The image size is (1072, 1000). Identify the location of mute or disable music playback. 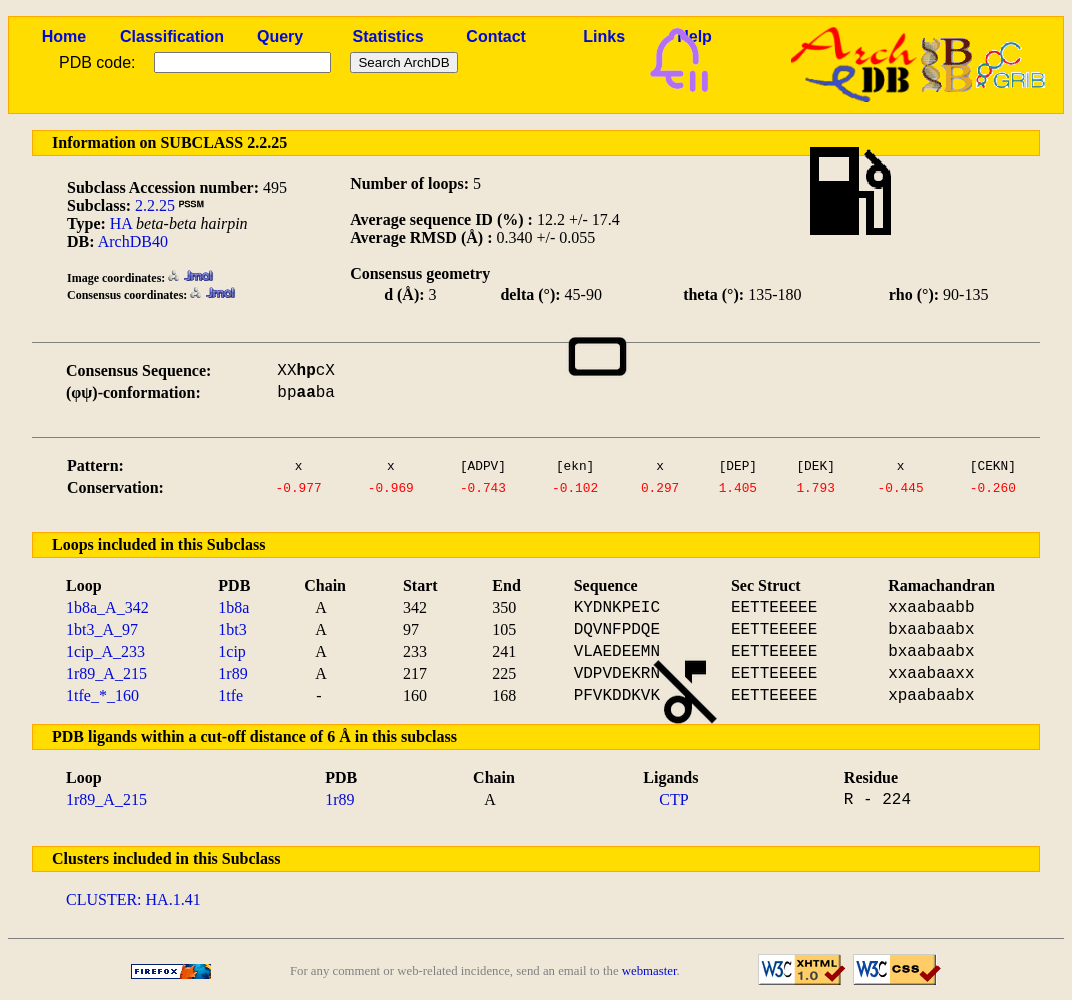
(685, 692).